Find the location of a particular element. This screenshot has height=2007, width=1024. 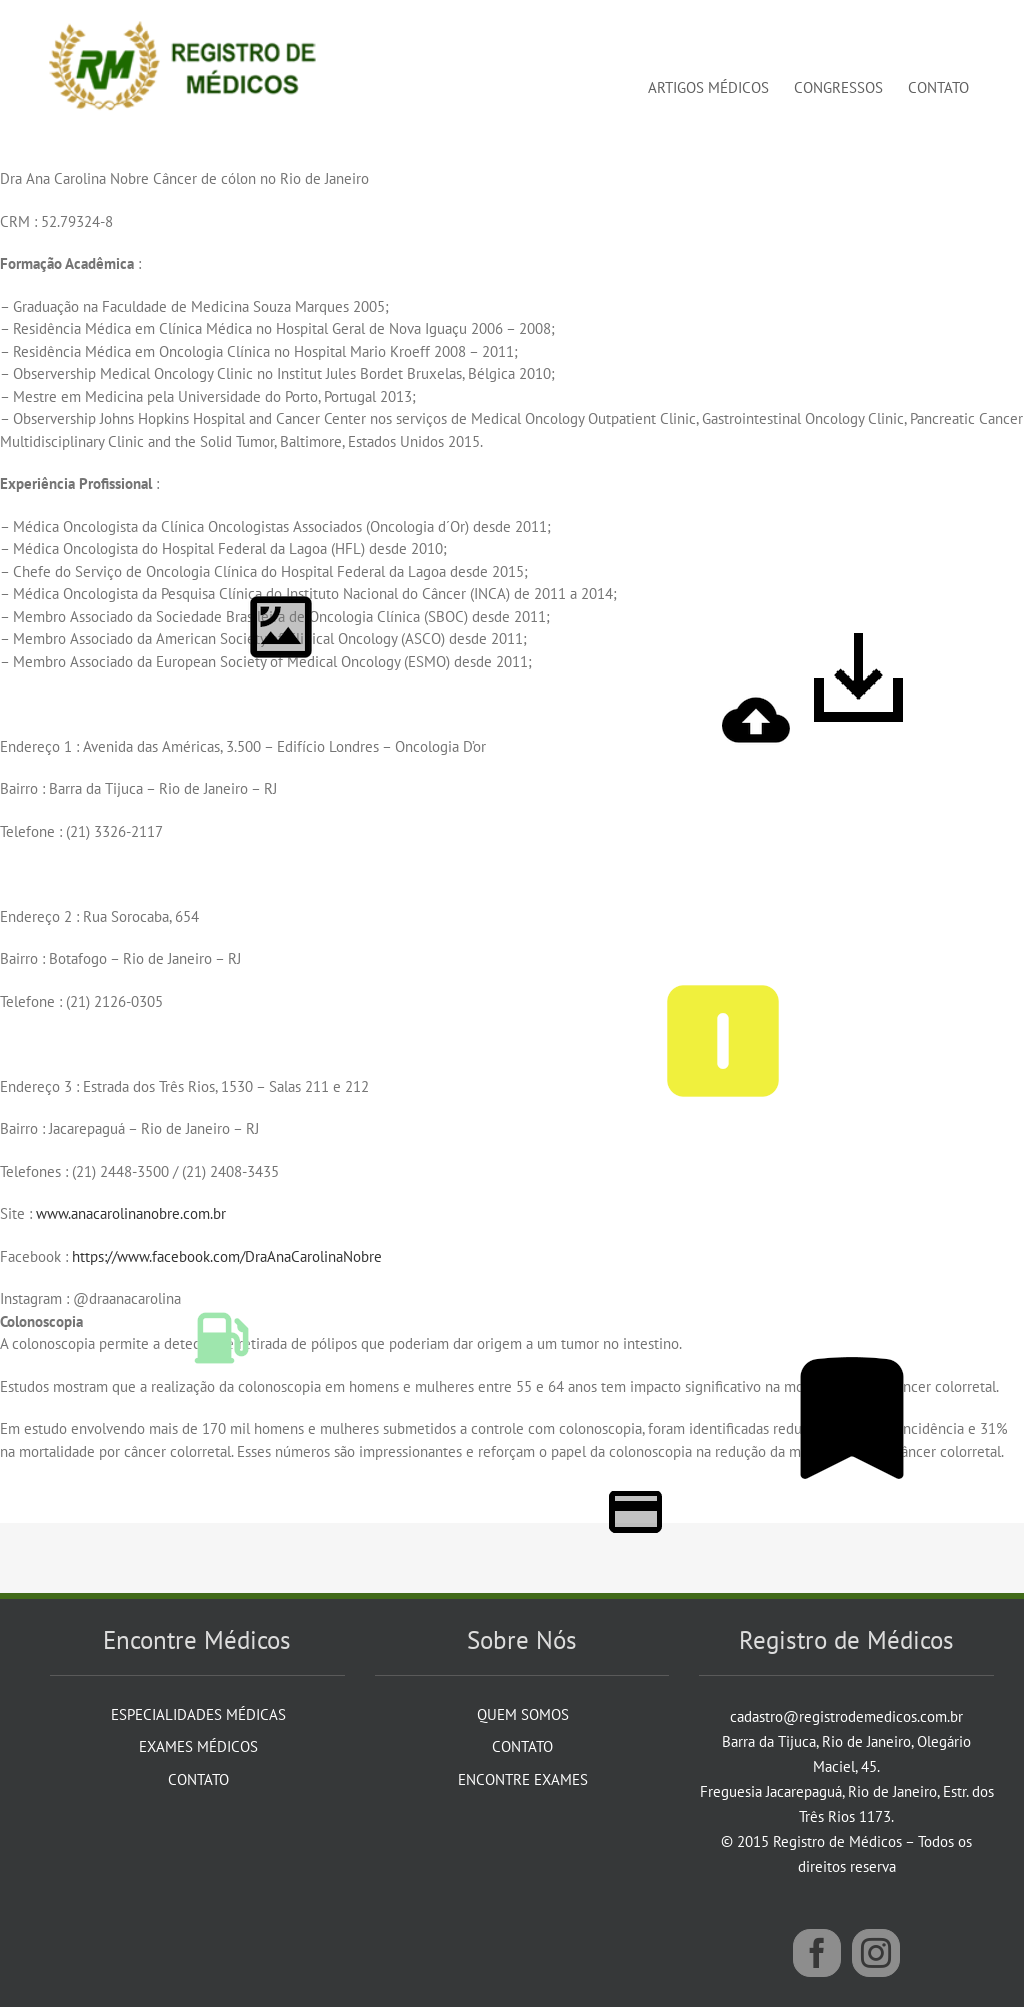

find nearby gas stations is located at coordinates (223, 1338).